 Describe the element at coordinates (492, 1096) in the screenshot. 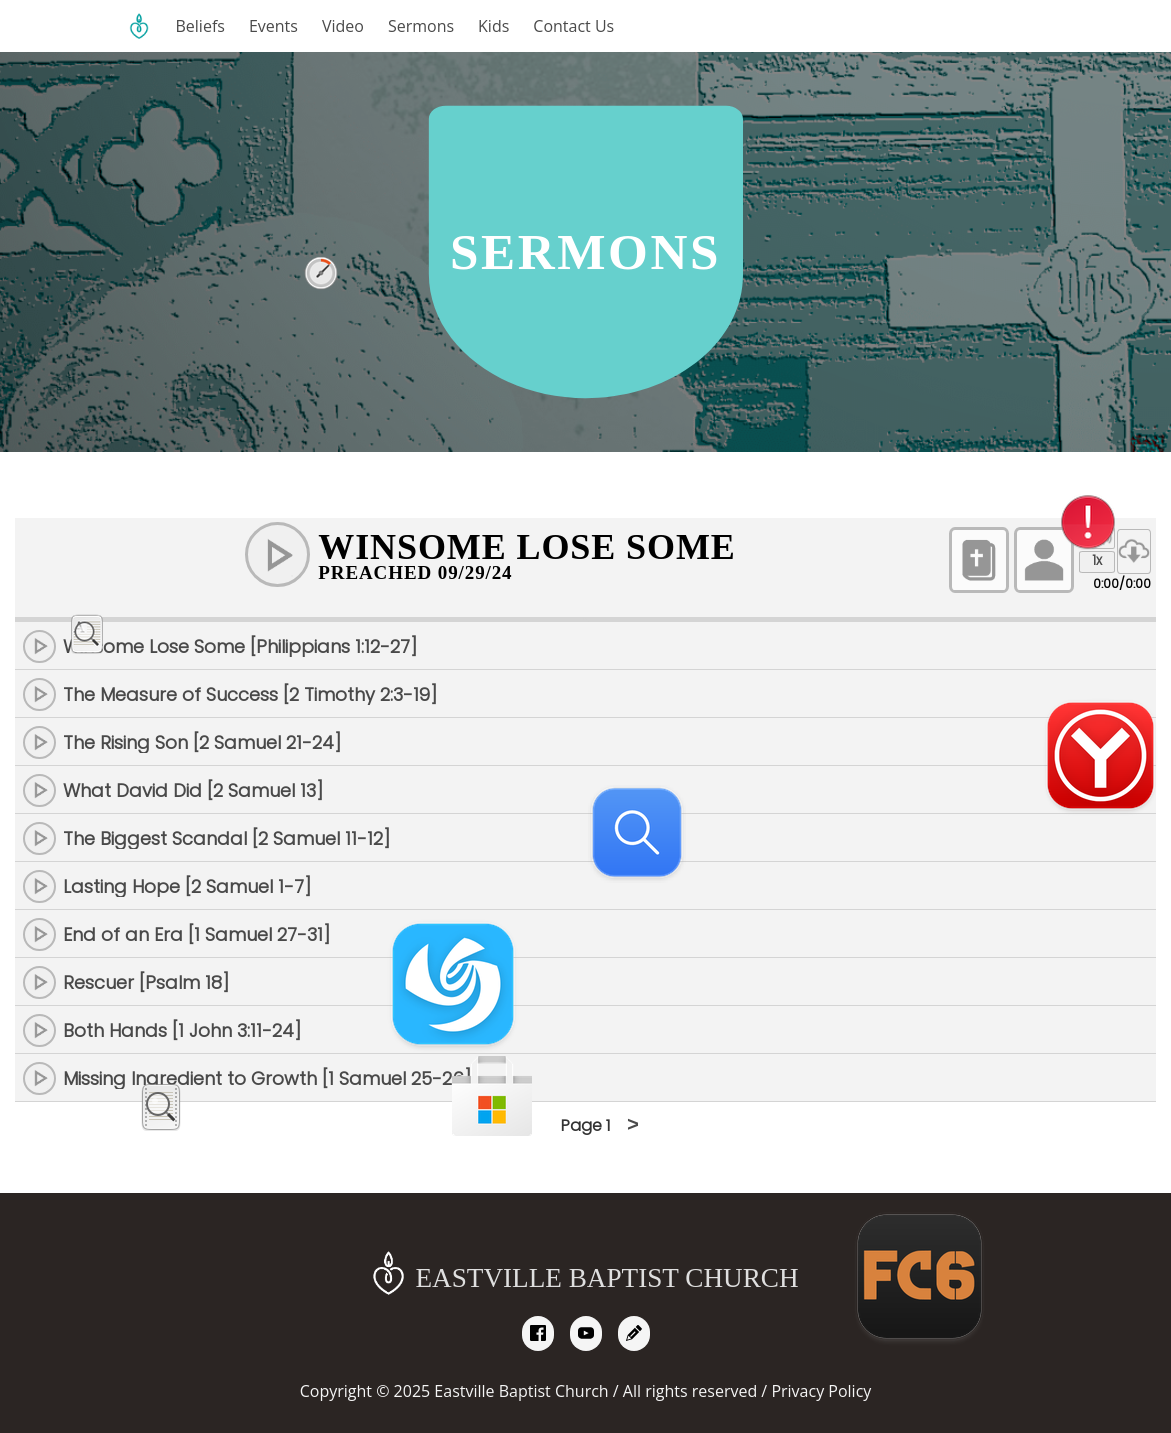

I see `open the Microsoft Store app` at that location.